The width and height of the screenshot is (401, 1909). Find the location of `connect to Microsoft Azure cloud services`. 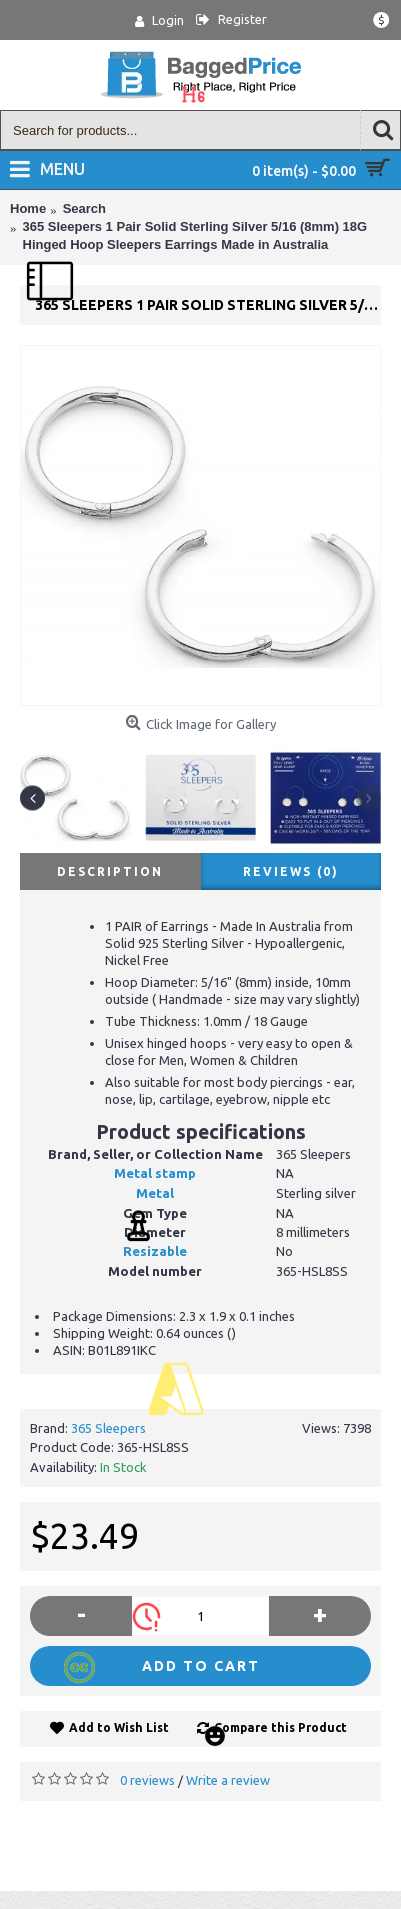

connect to Microsoft Azure cloud services is located at coordinates (176, 1389).